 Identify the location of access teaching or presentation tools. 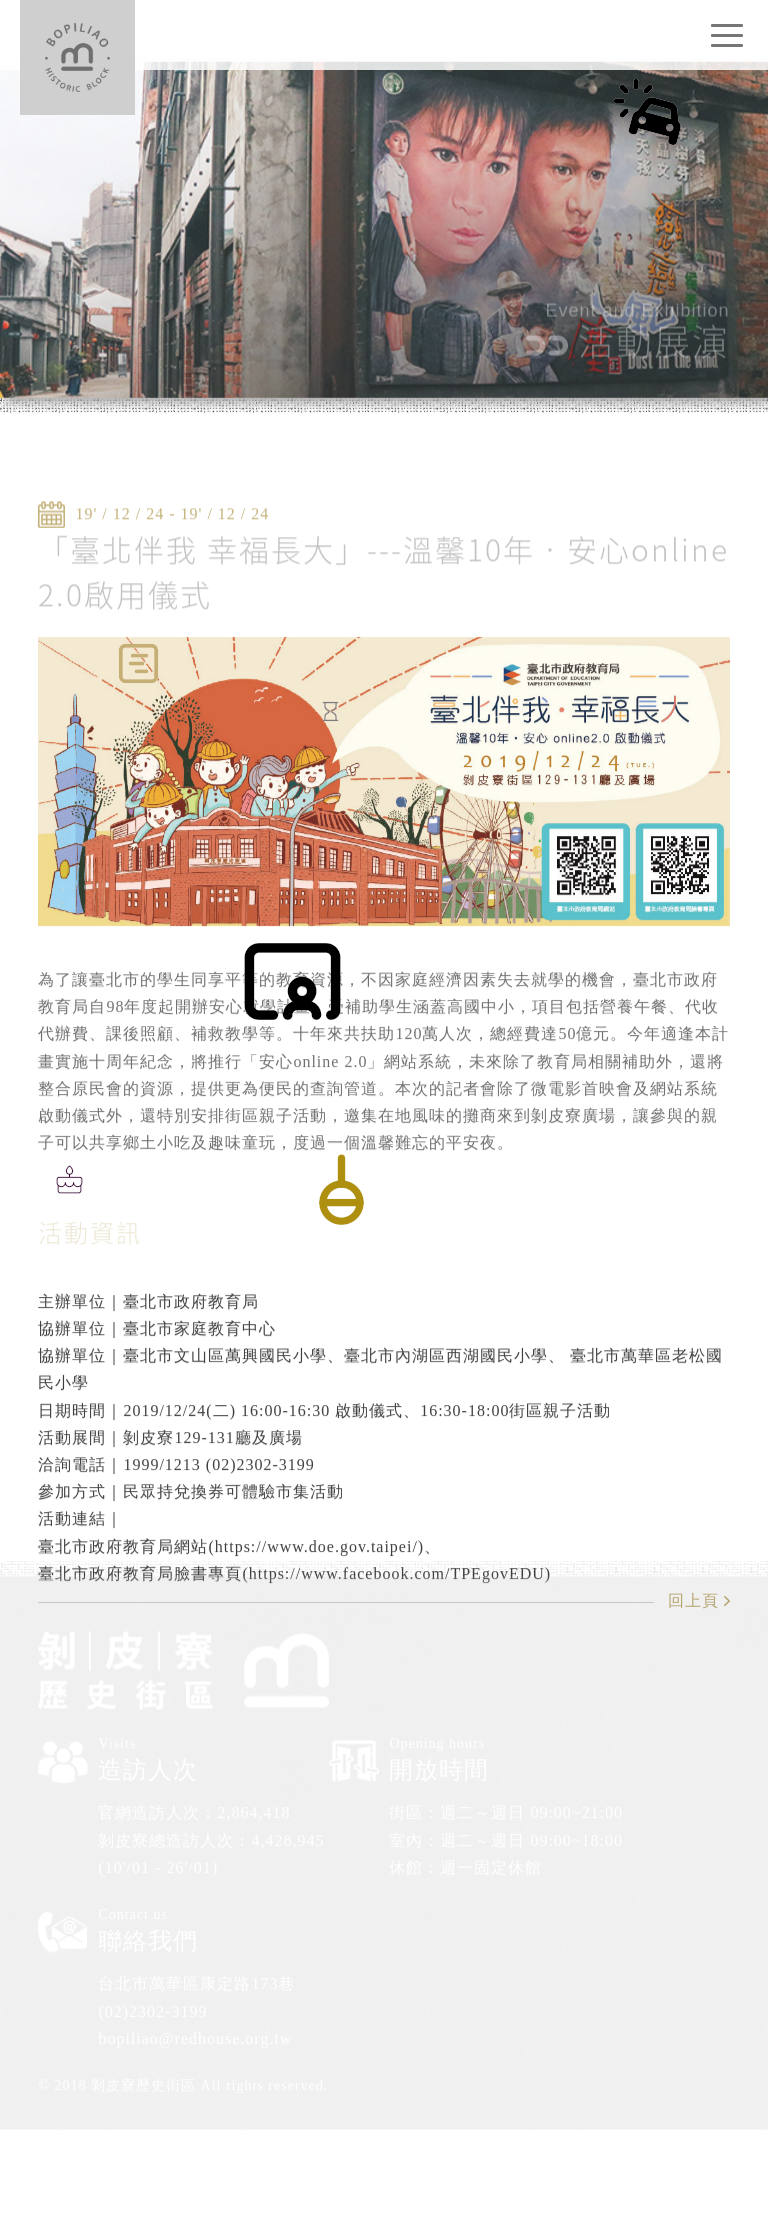
(292, 981).